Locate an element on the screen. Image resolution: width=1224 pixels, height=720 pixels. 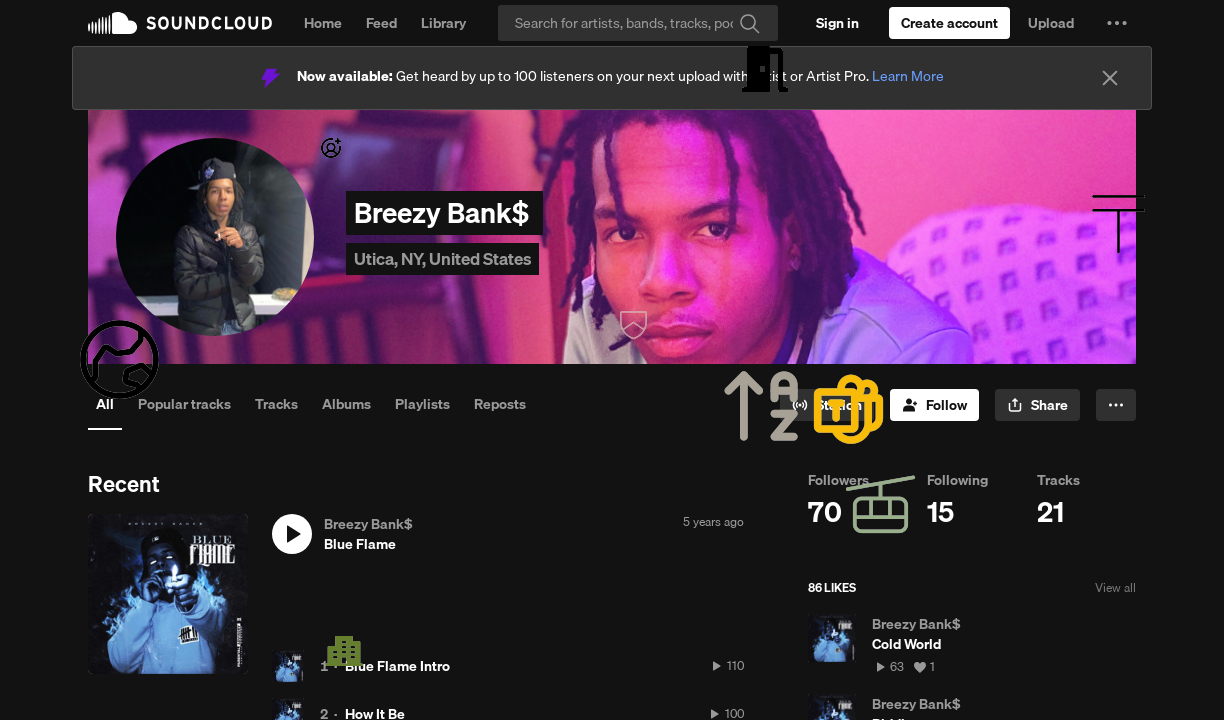
enter or access a meeting room is located at coordinates (765, 69).